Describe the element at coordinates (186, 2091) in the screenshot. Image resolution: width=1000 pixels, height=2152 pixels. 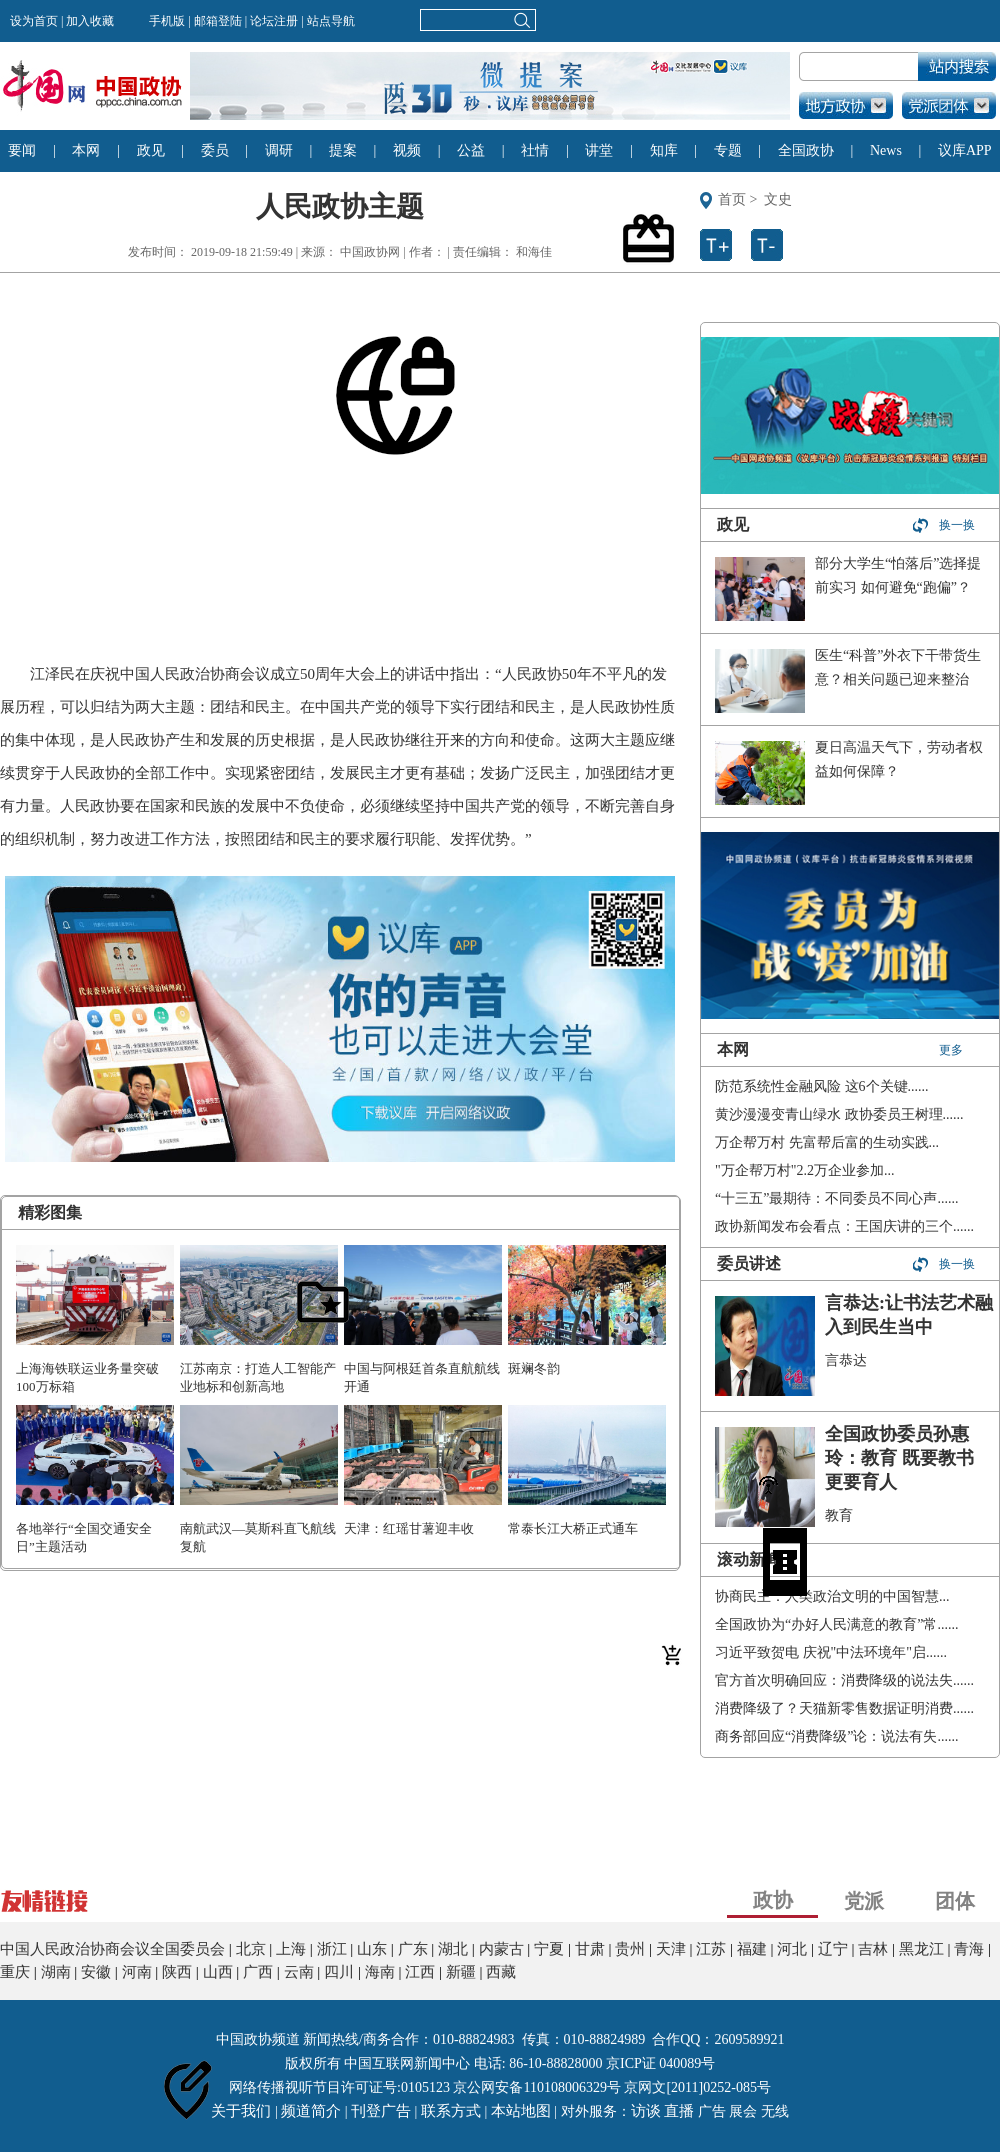
I see `edit a saved location` at that location.